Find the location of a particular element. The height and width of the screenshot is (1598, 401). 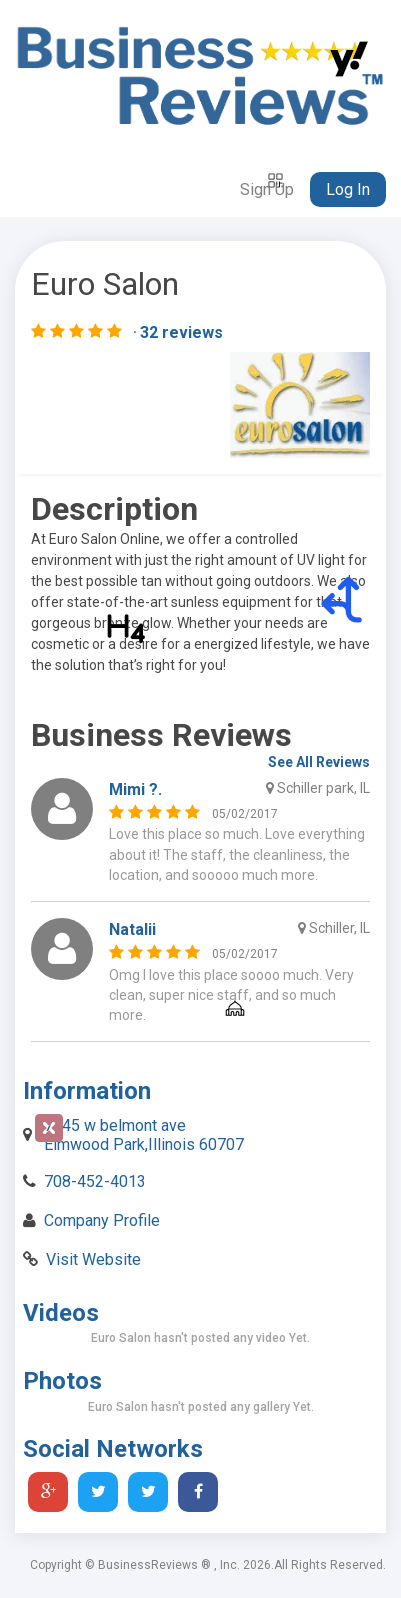

format text as heading level 4 is located at coordinates (124, 628).